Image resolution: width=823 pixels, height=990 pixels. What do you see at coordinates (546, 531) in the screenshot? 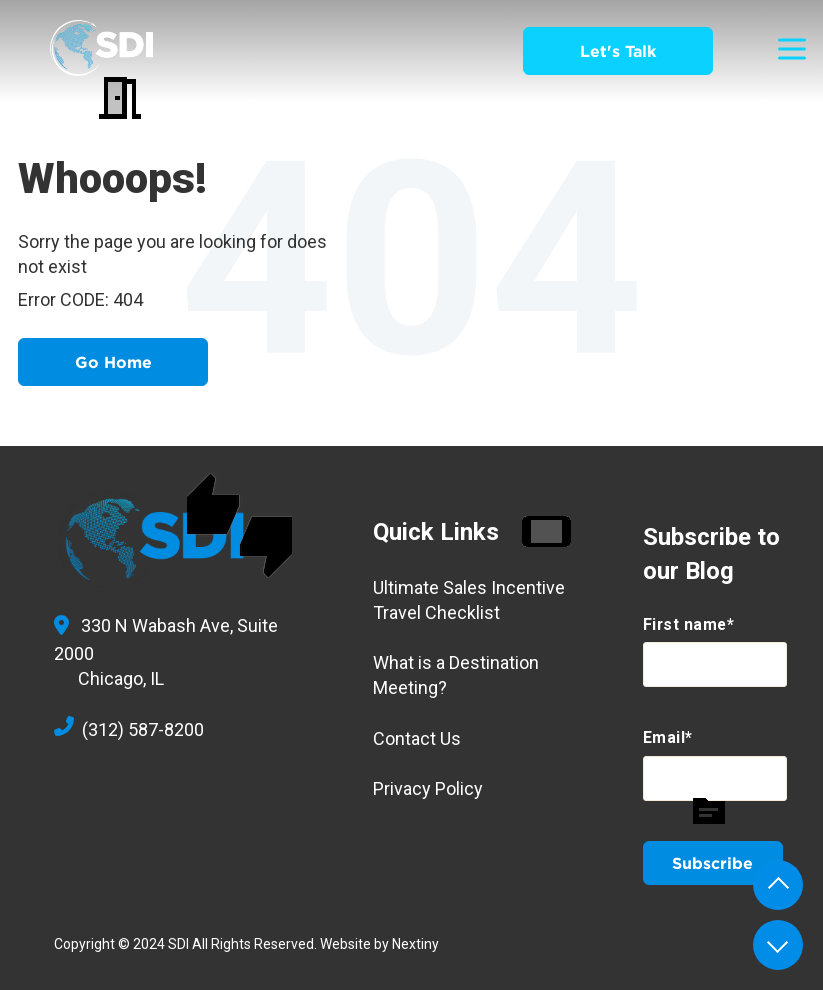
I see `switch to landscape orientation` at bounding box center [546, 531].